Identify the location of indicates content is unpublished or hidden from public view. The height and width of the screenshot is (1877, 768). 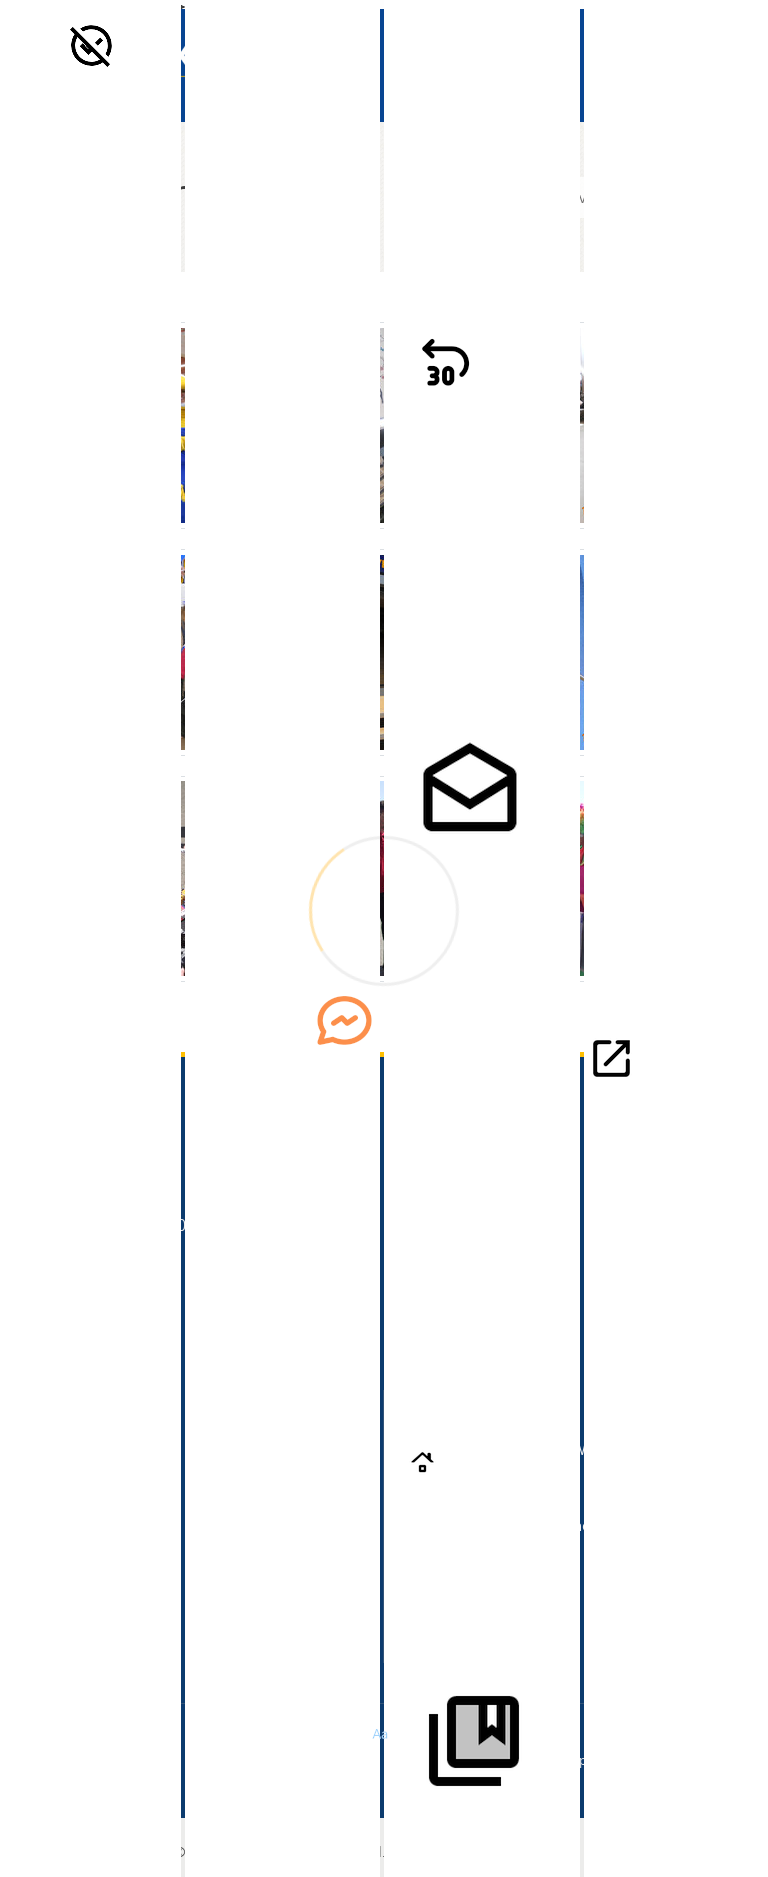
(91, 45).